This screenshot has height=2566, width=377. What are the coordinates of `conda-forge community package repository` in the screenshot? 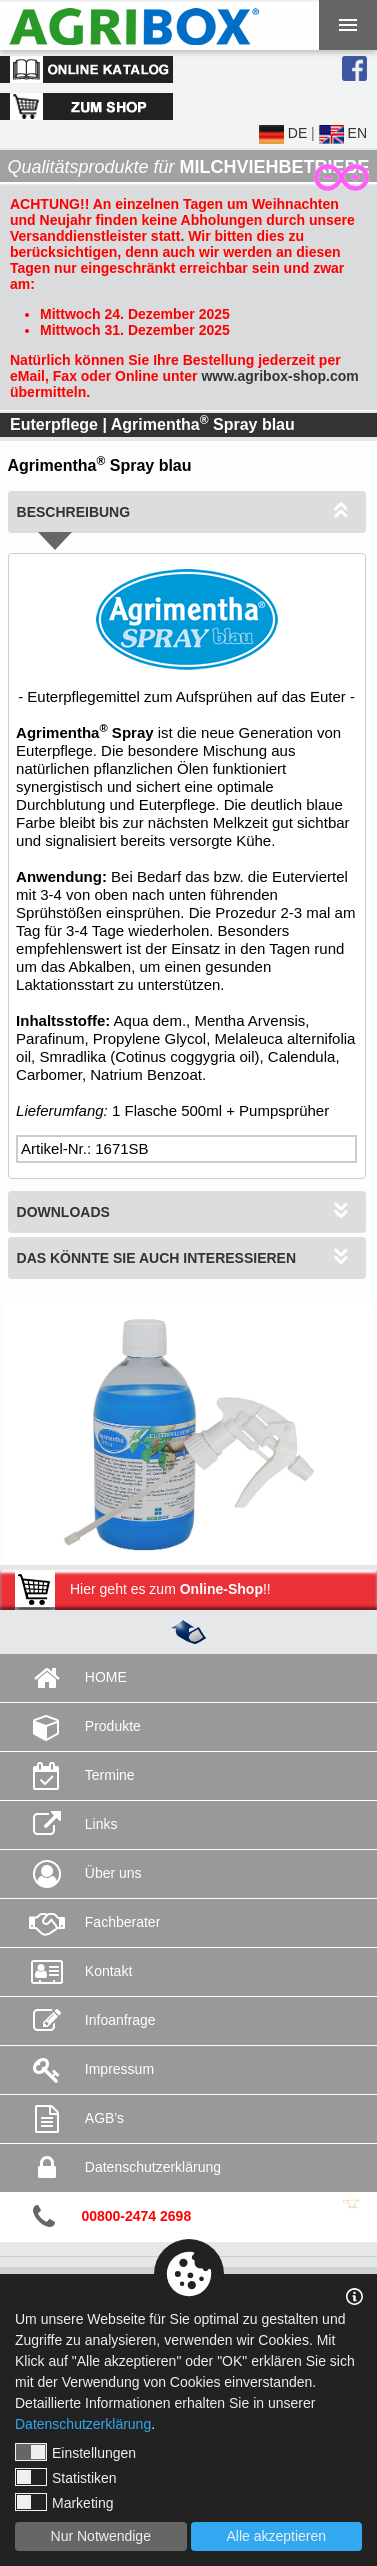 It's located at (351, 2204).